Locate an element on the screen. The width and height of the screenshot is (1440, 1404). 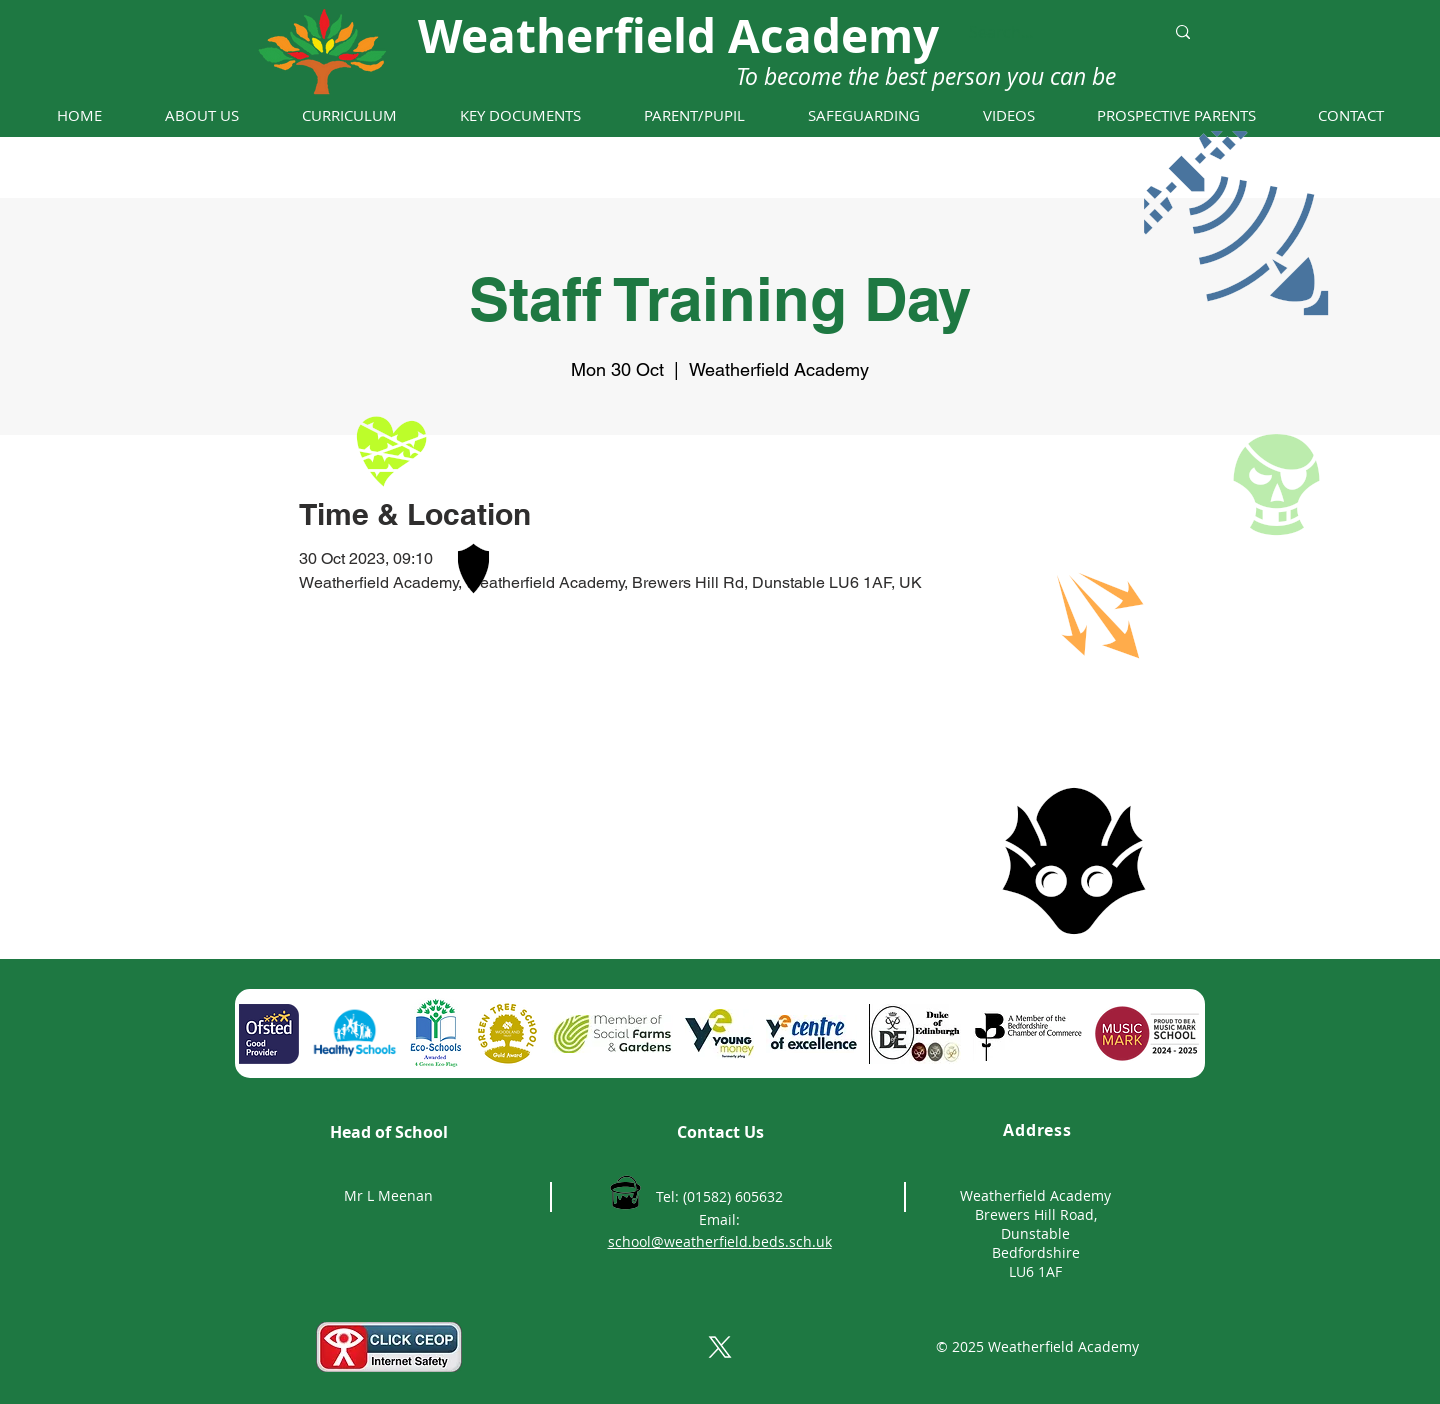
access security or privacy settings is located at coordinates (473, 568).